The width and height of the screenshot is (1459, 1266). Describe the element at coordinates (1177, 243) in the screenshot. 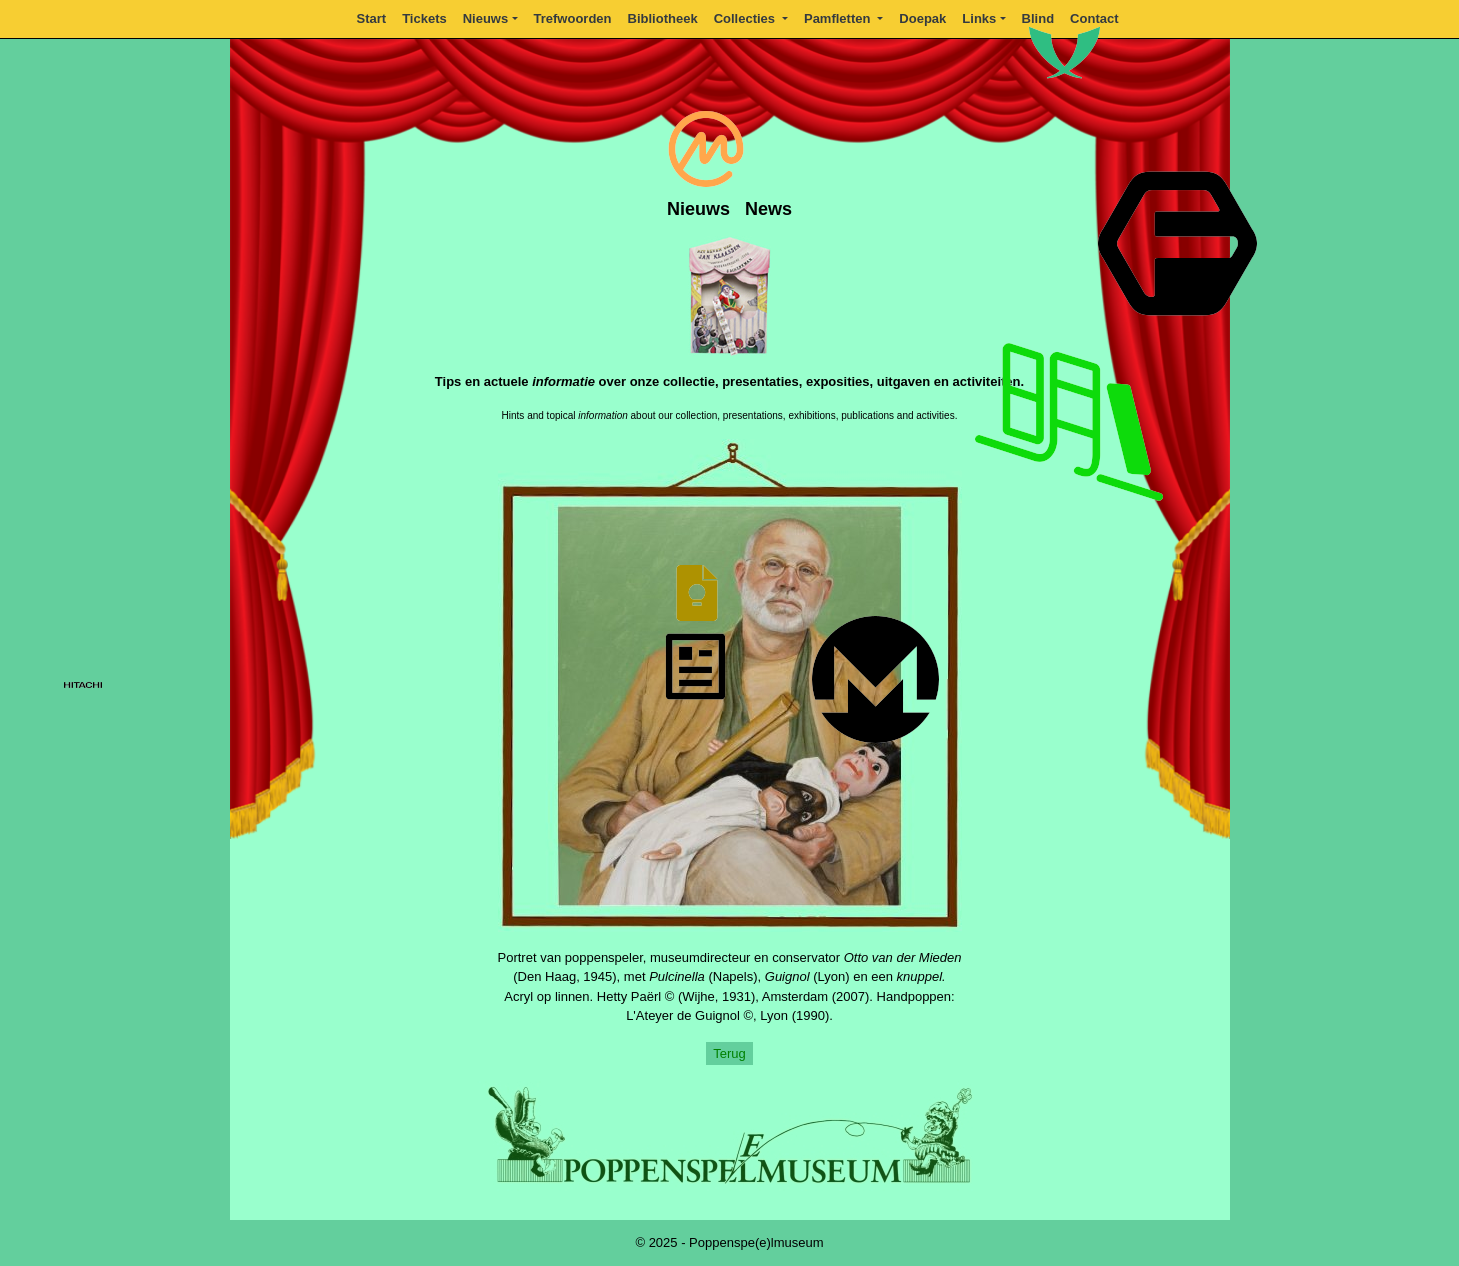

I see `open floorp browser` at that location.